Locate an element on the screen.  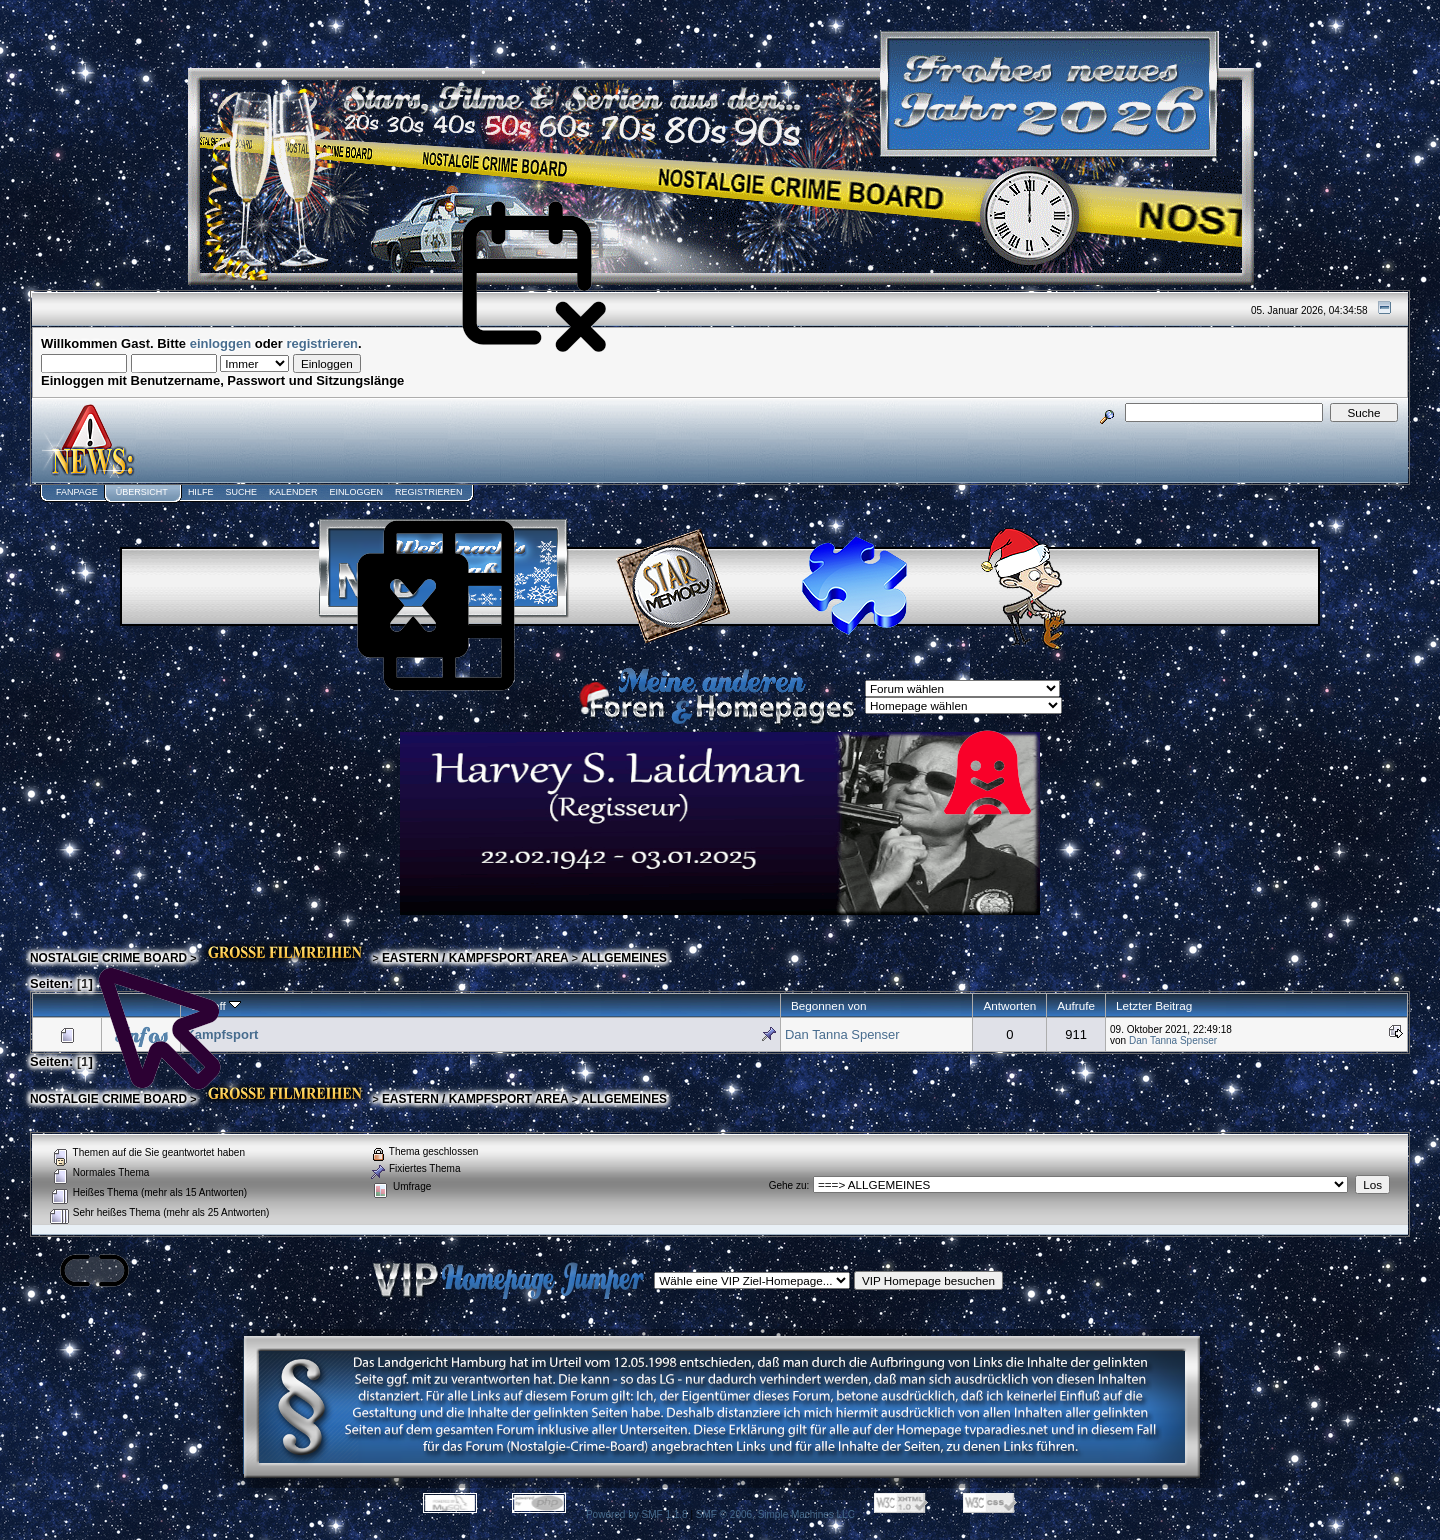
indicates cursor or pointer mode is located at coordinates (159, 1028).